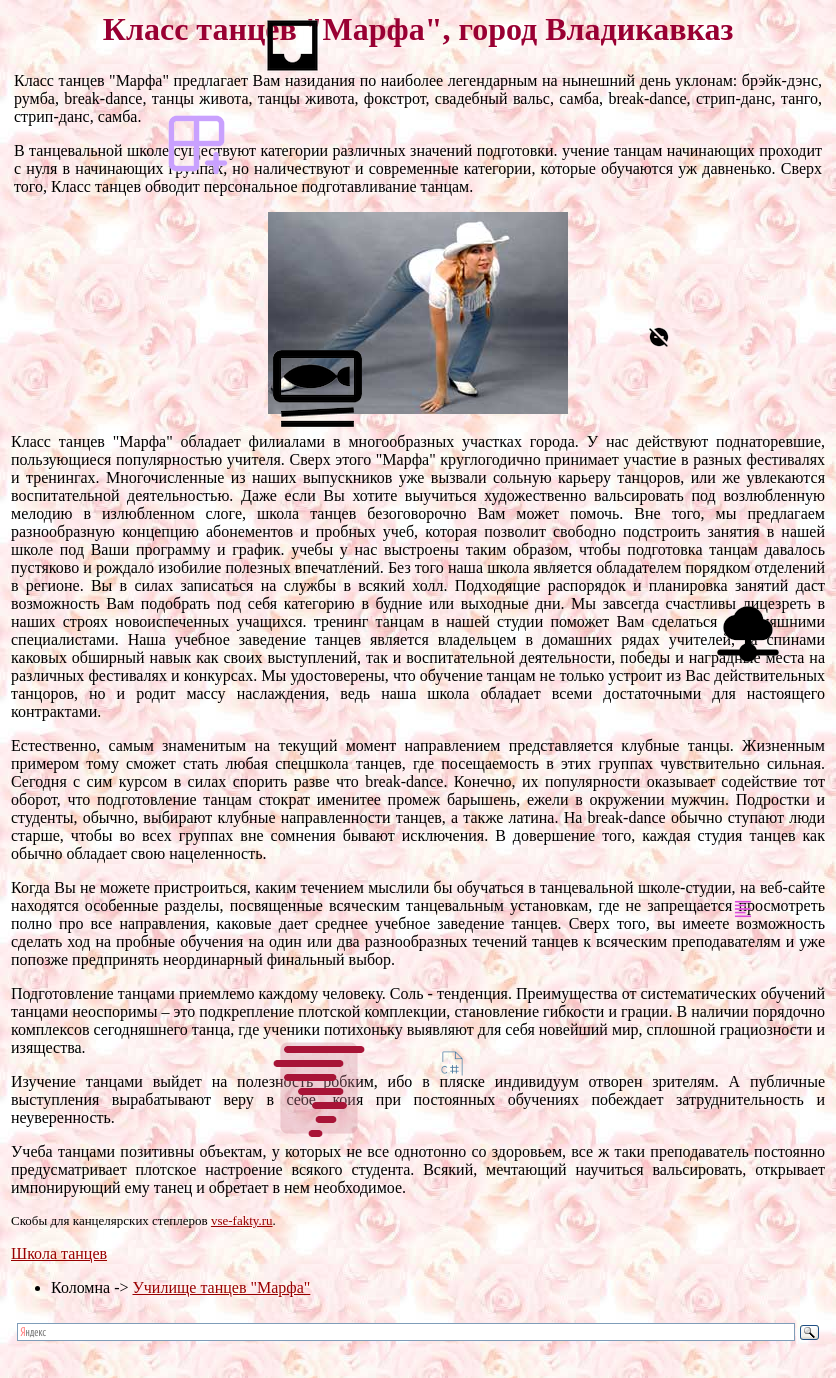  What do you see at coordinates (743, 909) in the screenshot?
I see `align text to the left margin` at bounding box center [743, 909].